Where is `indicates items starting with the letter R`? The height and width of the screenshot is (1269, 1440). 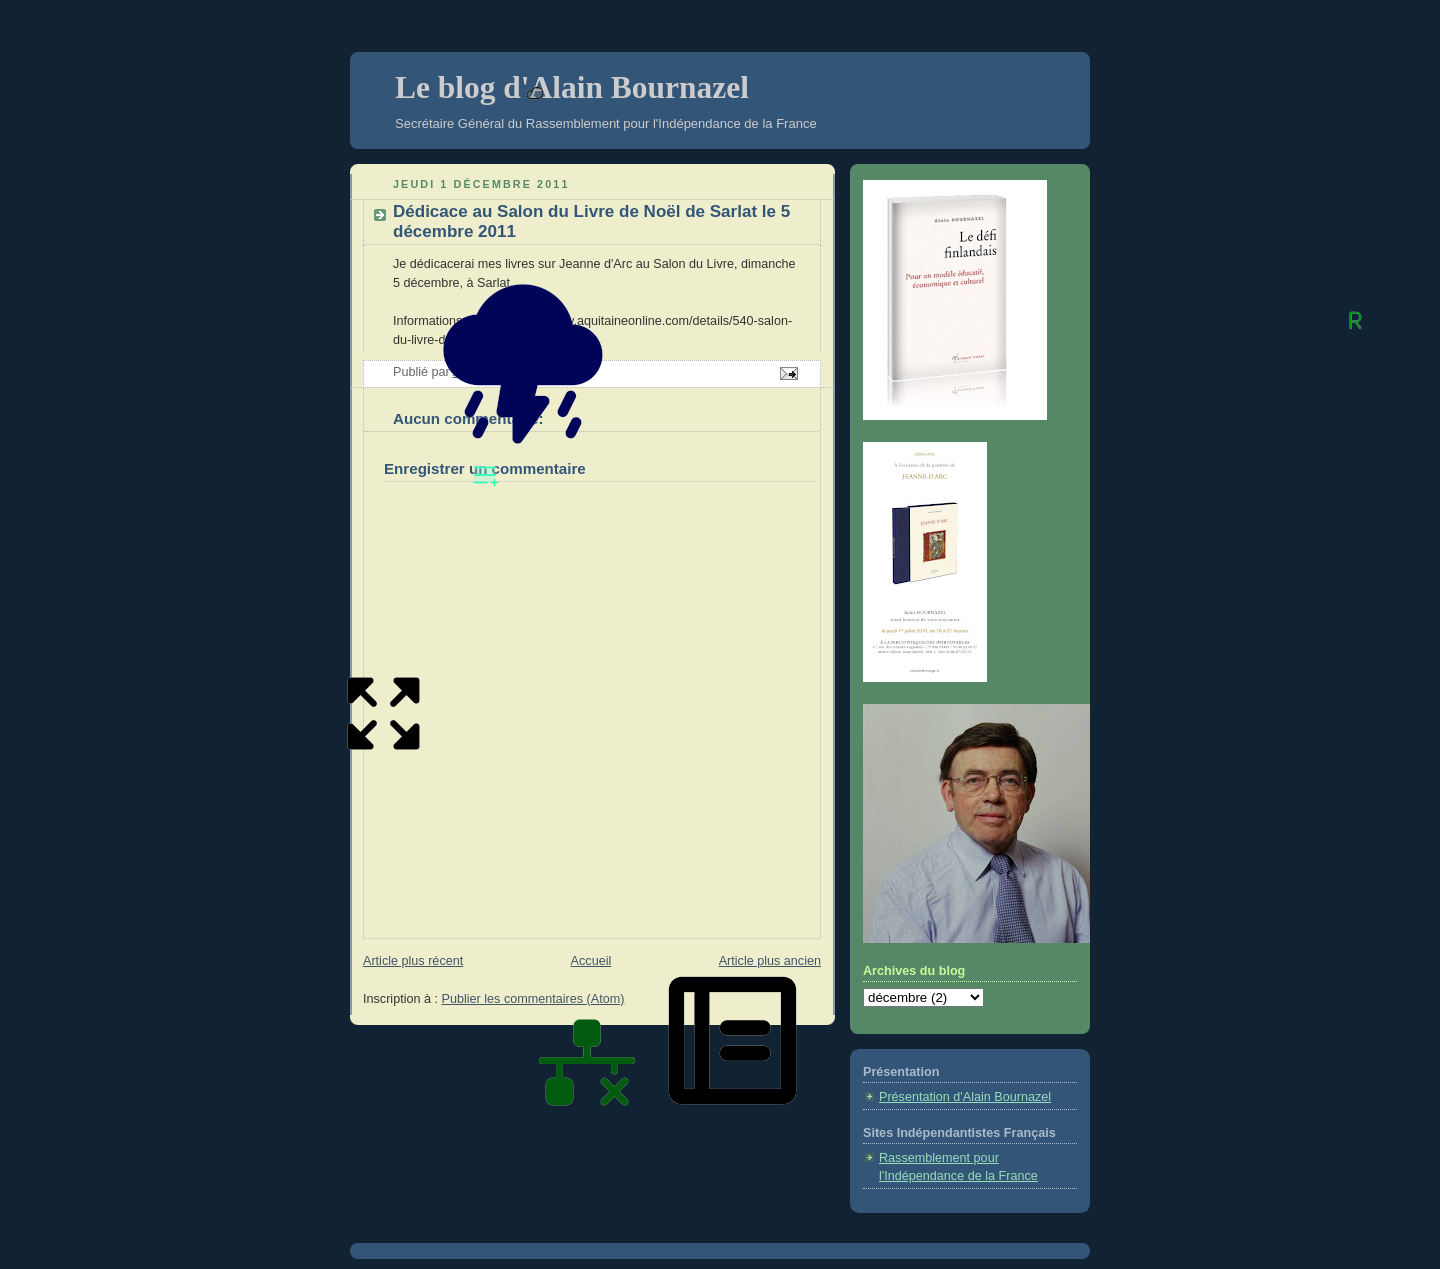 indicates items starting with the letter R is located at coordinates (1355, 320).